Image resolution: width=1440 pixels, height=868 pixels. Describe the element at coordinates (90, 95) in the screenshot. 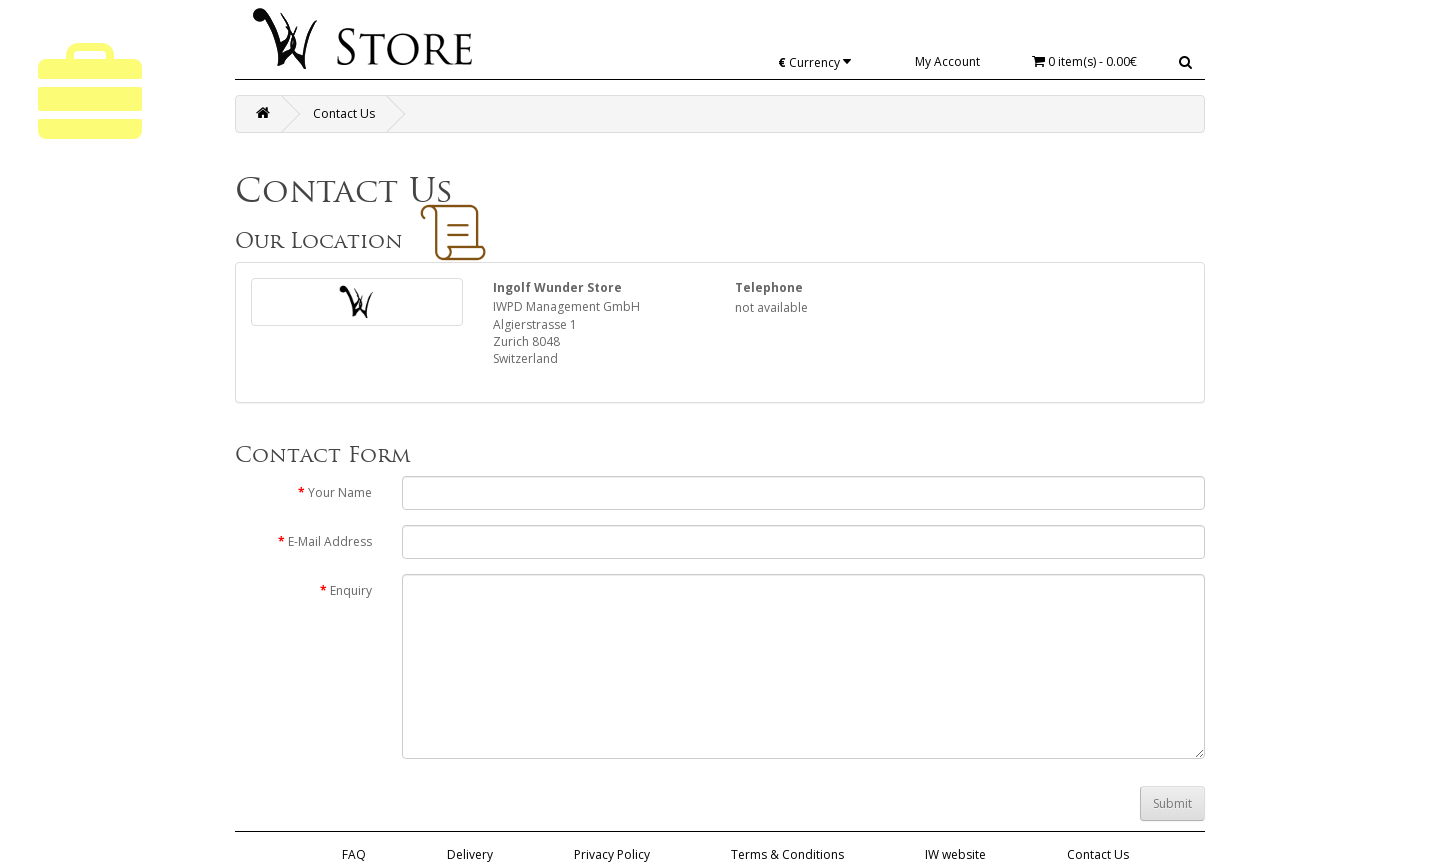

I see `access work or business documents` at that location.